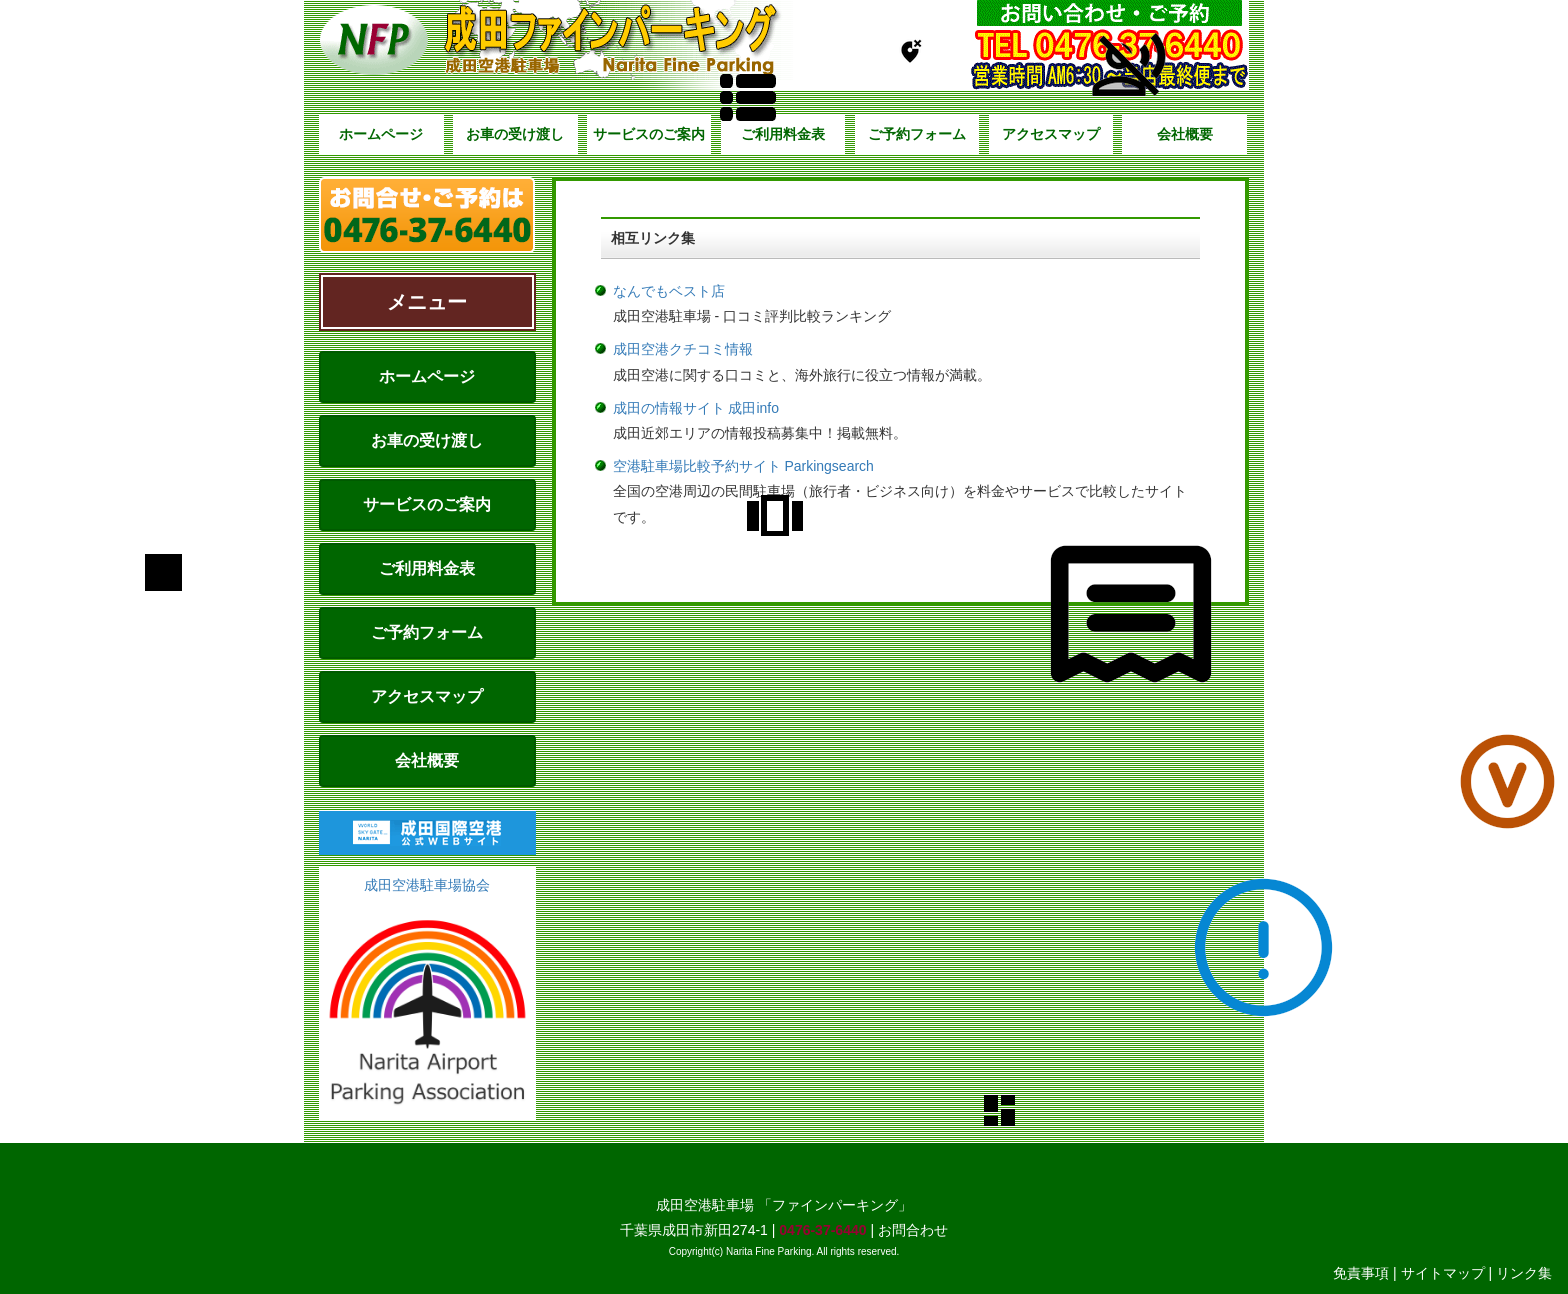  What do you see at coordinates (1129, 66) in the screenshot?
I see `mute voice narration or screen reader` at bounding box center [1129, 66].